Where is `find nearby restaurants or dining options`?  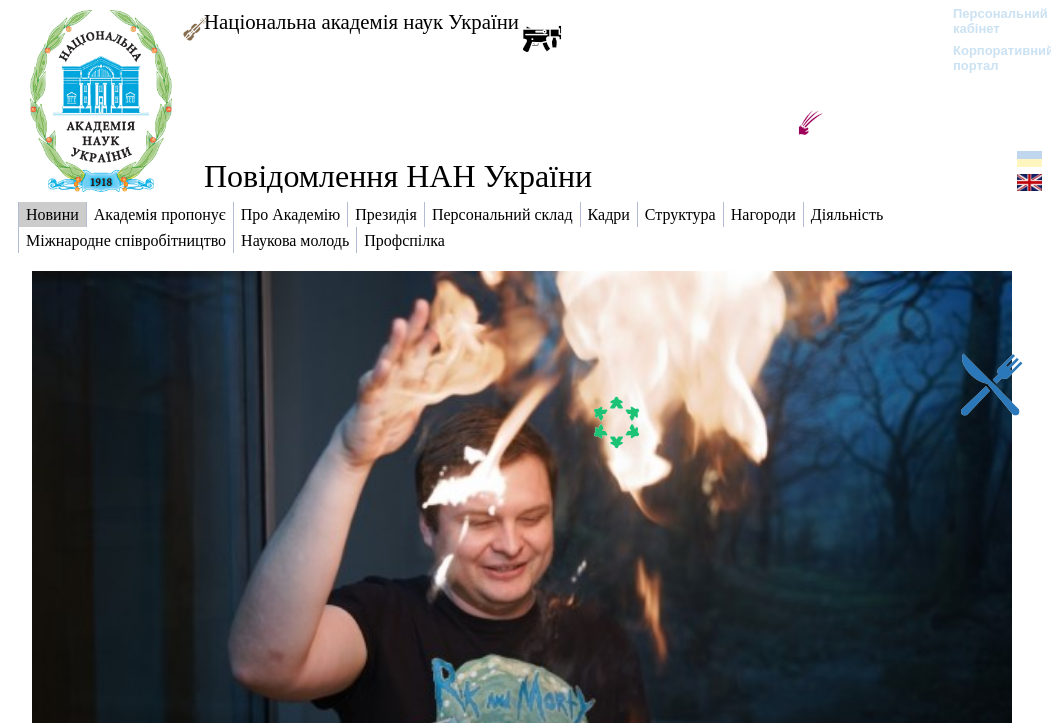
find nearby restaurants or dining options is located at coordinates (992, 384).